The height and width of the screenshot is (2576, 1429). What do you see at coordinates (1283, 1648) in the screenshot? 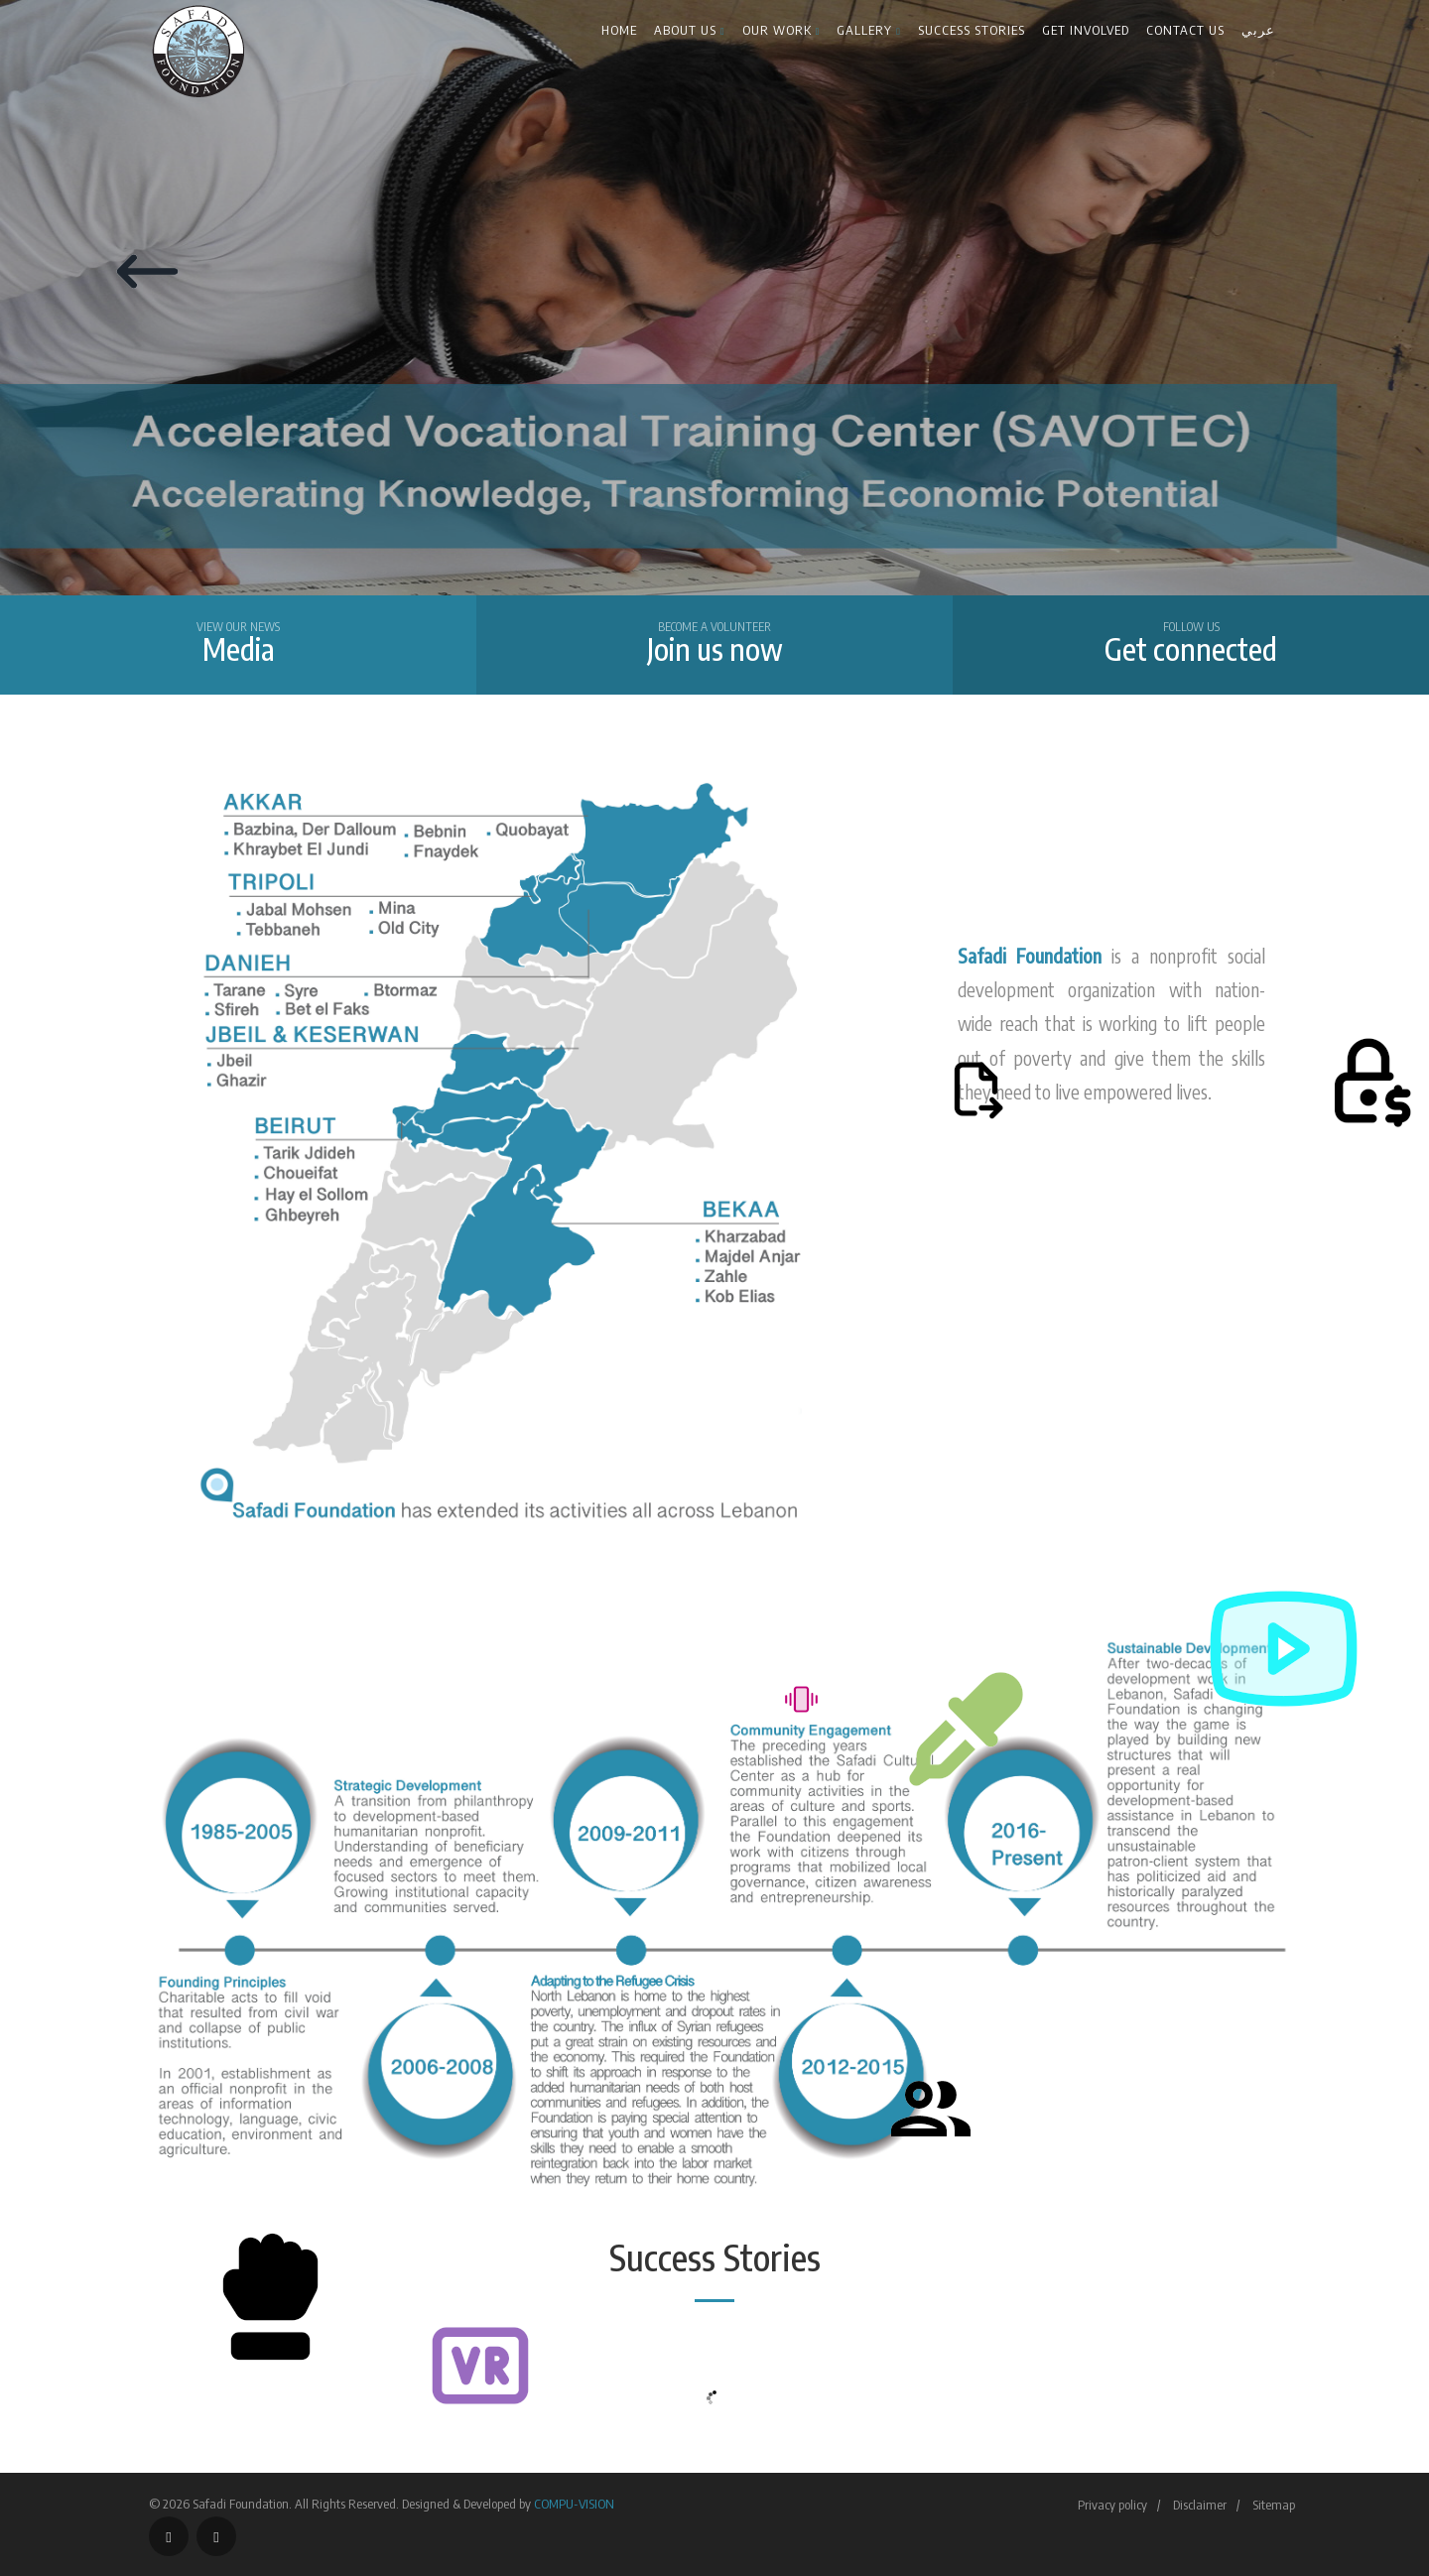
I see `open YouTube app` at bounding box center [1283, 1648].